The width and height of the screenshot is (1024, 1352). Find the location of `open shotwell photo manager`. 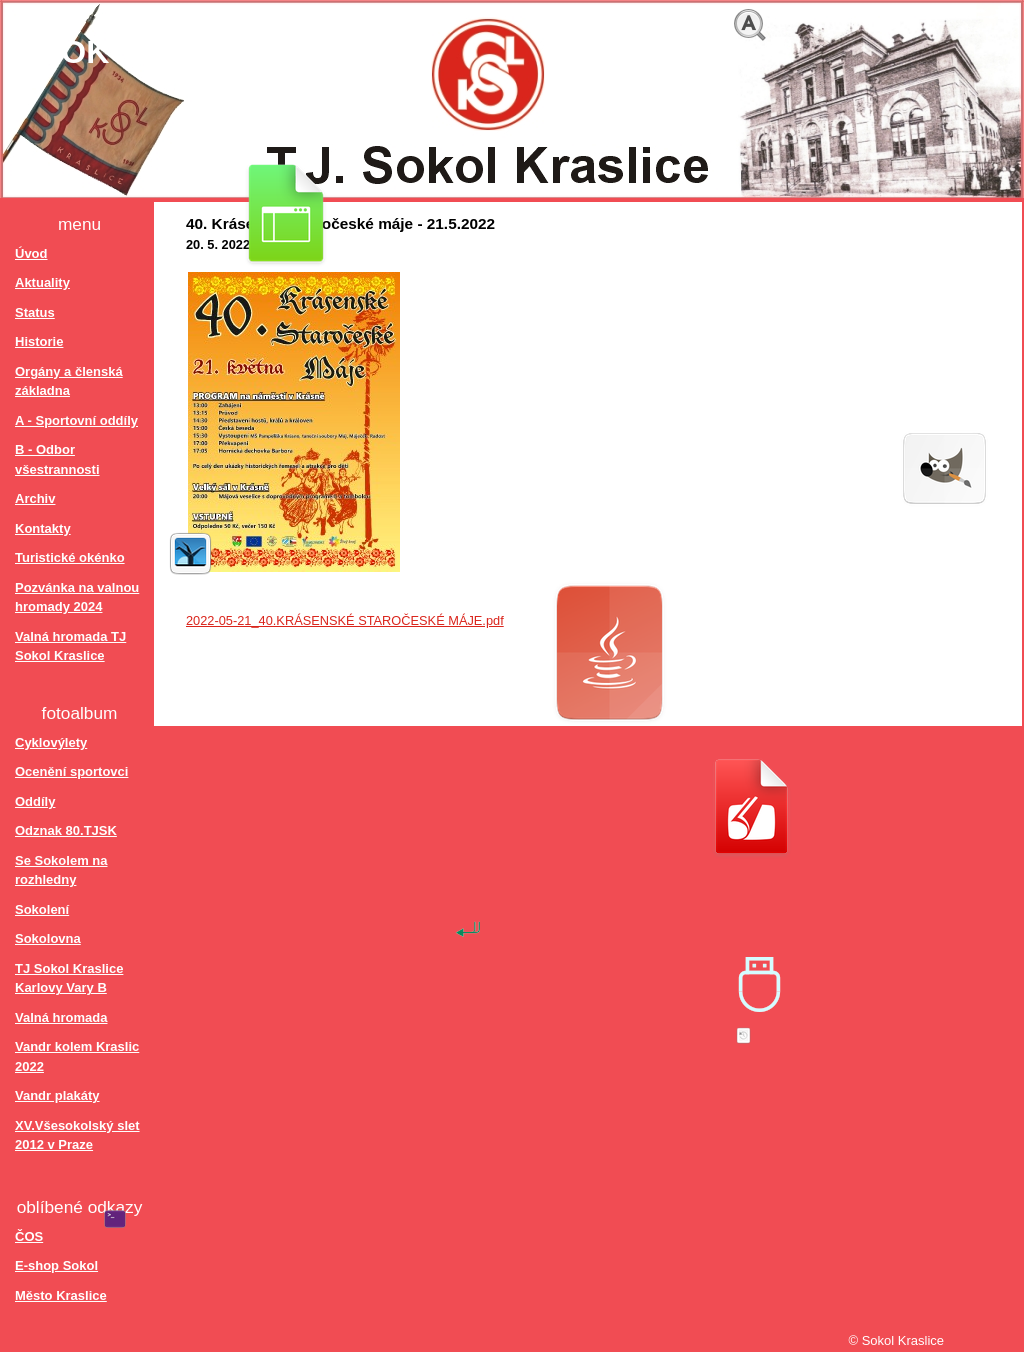

open shotwell photo manager is located at coordinates (190, 553).